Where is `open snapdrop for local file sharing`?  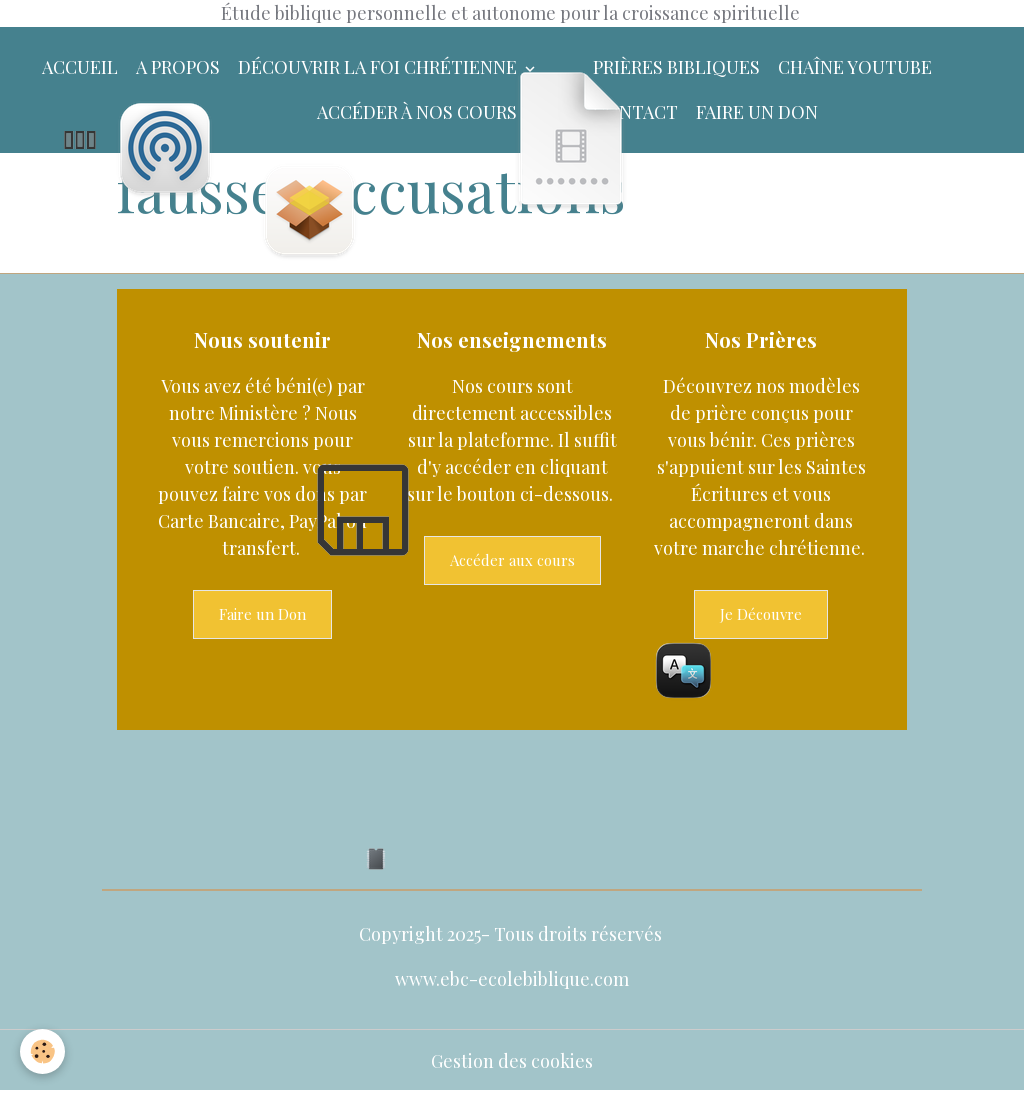
open snapdrop for local file sharing is located at coordinates (165, 148).